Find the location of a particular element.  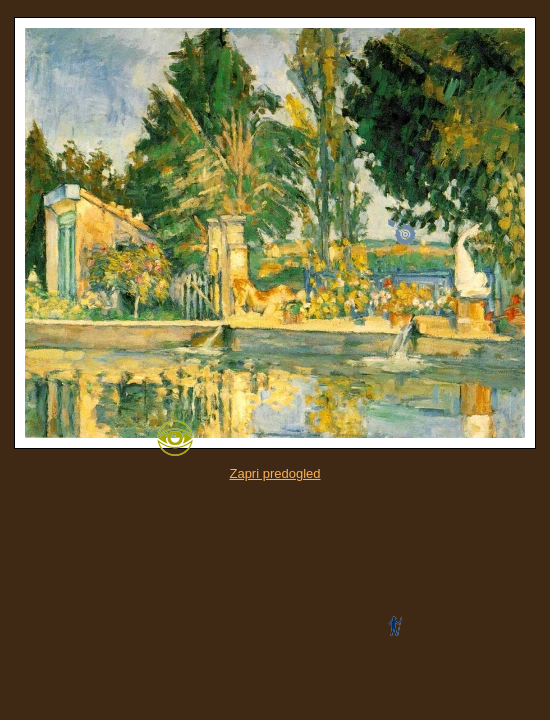

toggle password visibility off is located at coordinates (175, 438).